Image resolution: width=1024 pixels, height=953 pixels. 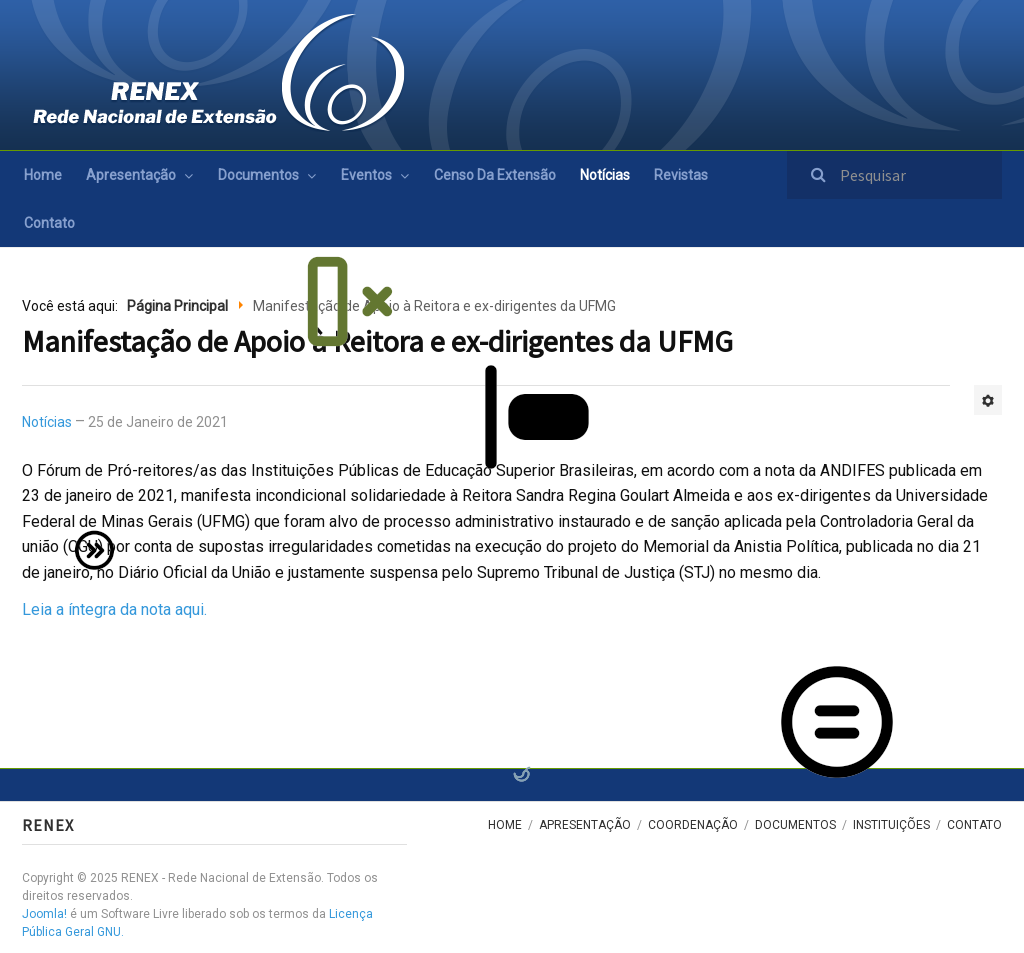 I want to click on remove a column from a table or layout, so click(x=347, y=301).